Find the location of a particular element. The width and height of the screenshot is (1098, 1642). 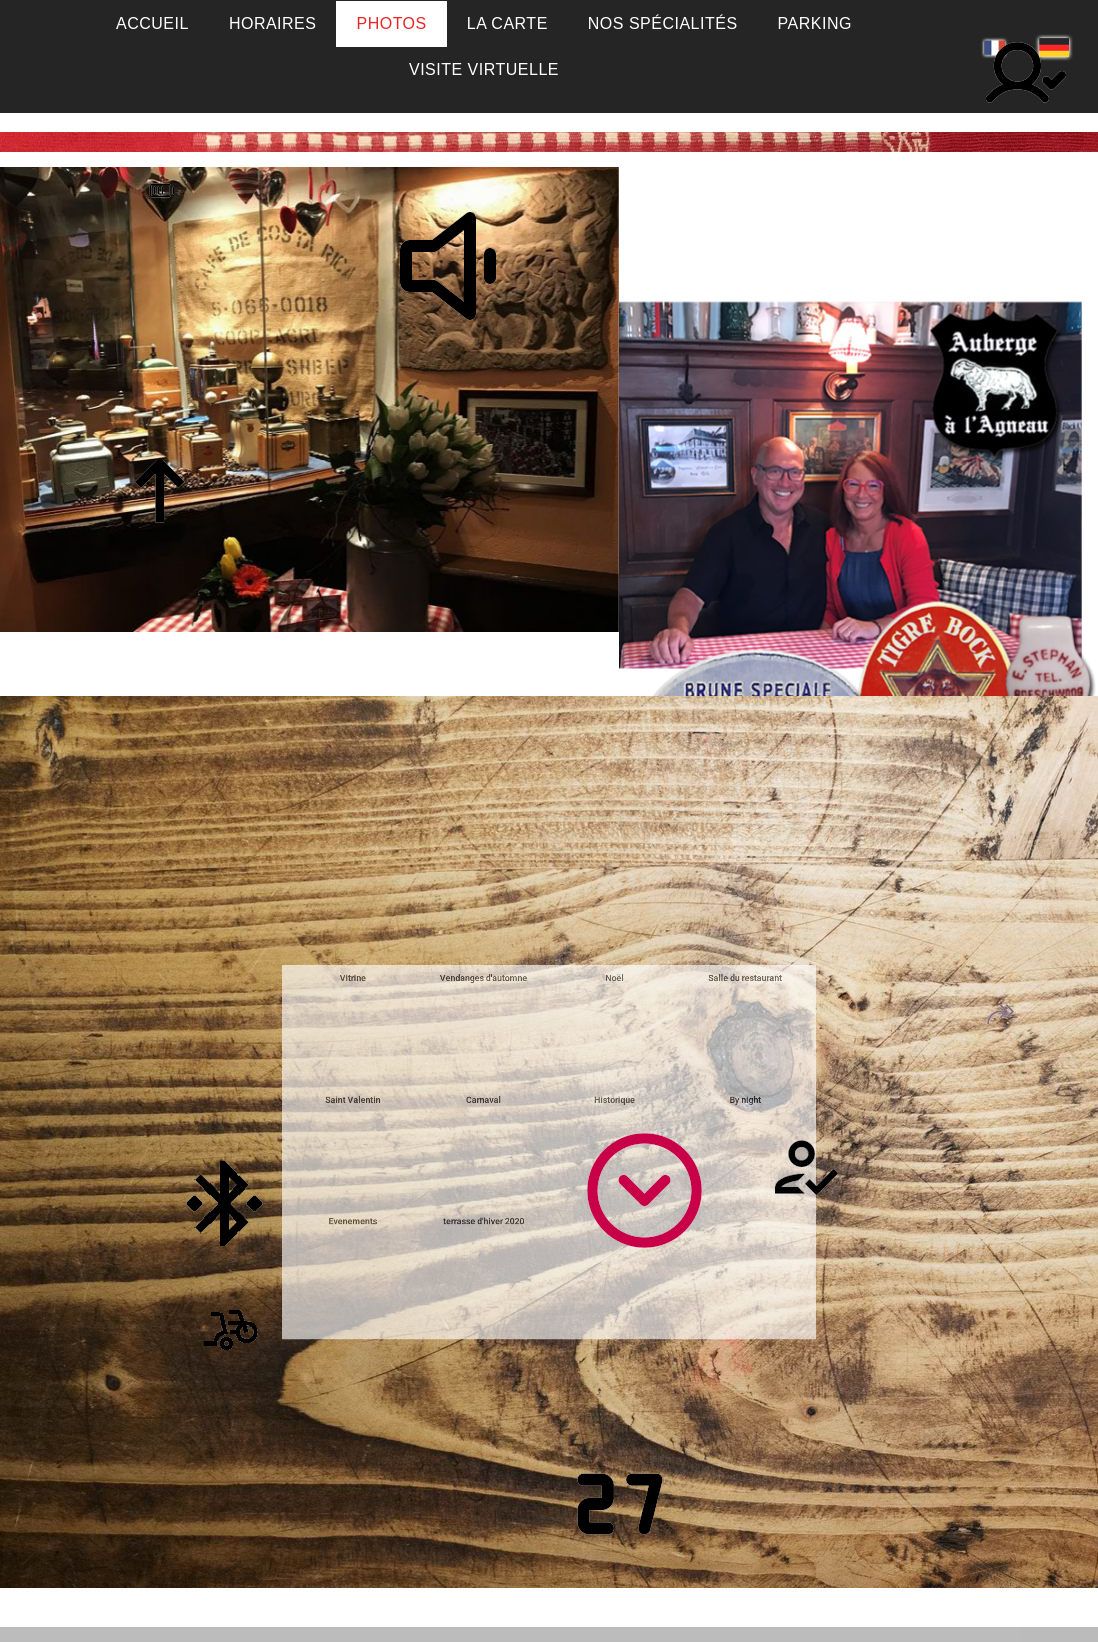

user registration completed successfully is located at coordinates (805, 1167).